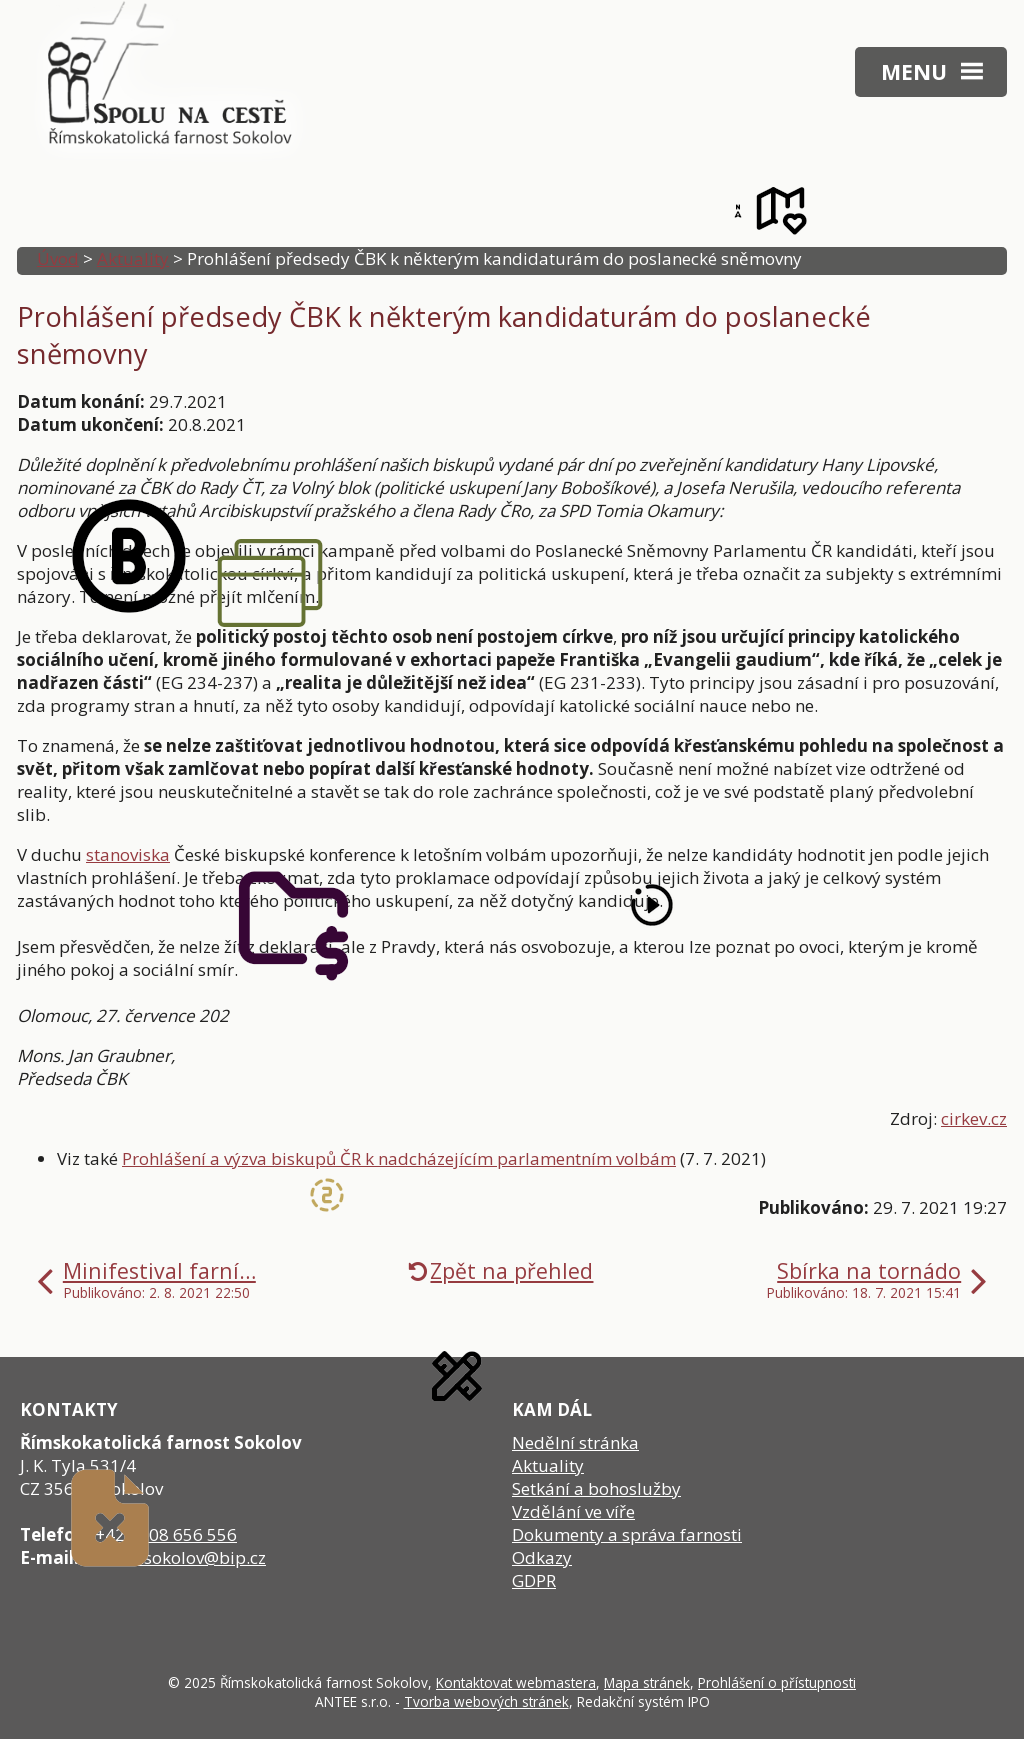 The height and width of the screenshot is (1739, 1024). I want to click on view open browser windows, so click(270, 583).